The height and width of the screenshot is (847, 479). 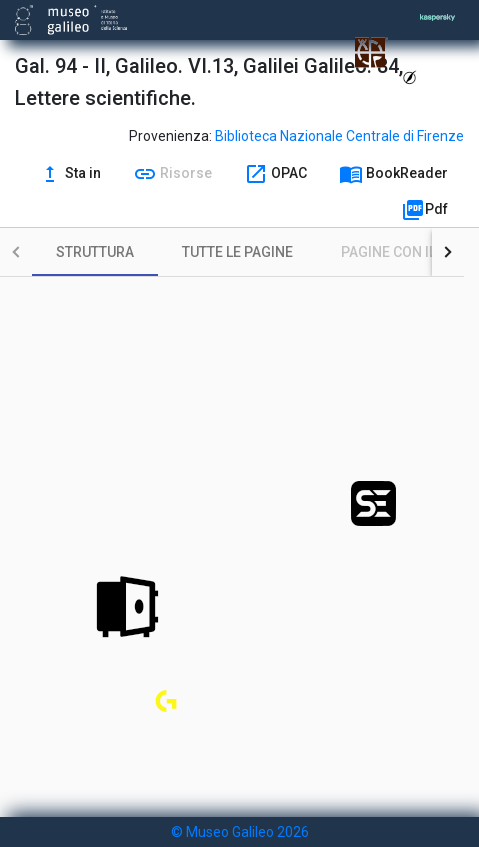 I want to click on open Subtitle Edit application, so click(x=373, y=503).